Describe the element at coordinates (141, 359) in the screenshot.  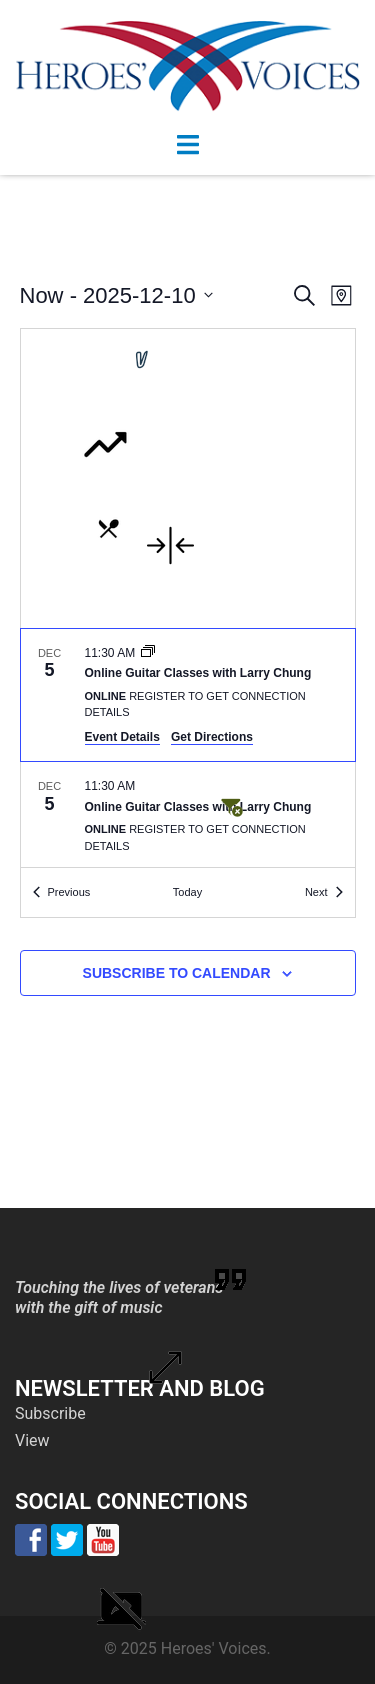
I see `open the Vinted app` at that location.